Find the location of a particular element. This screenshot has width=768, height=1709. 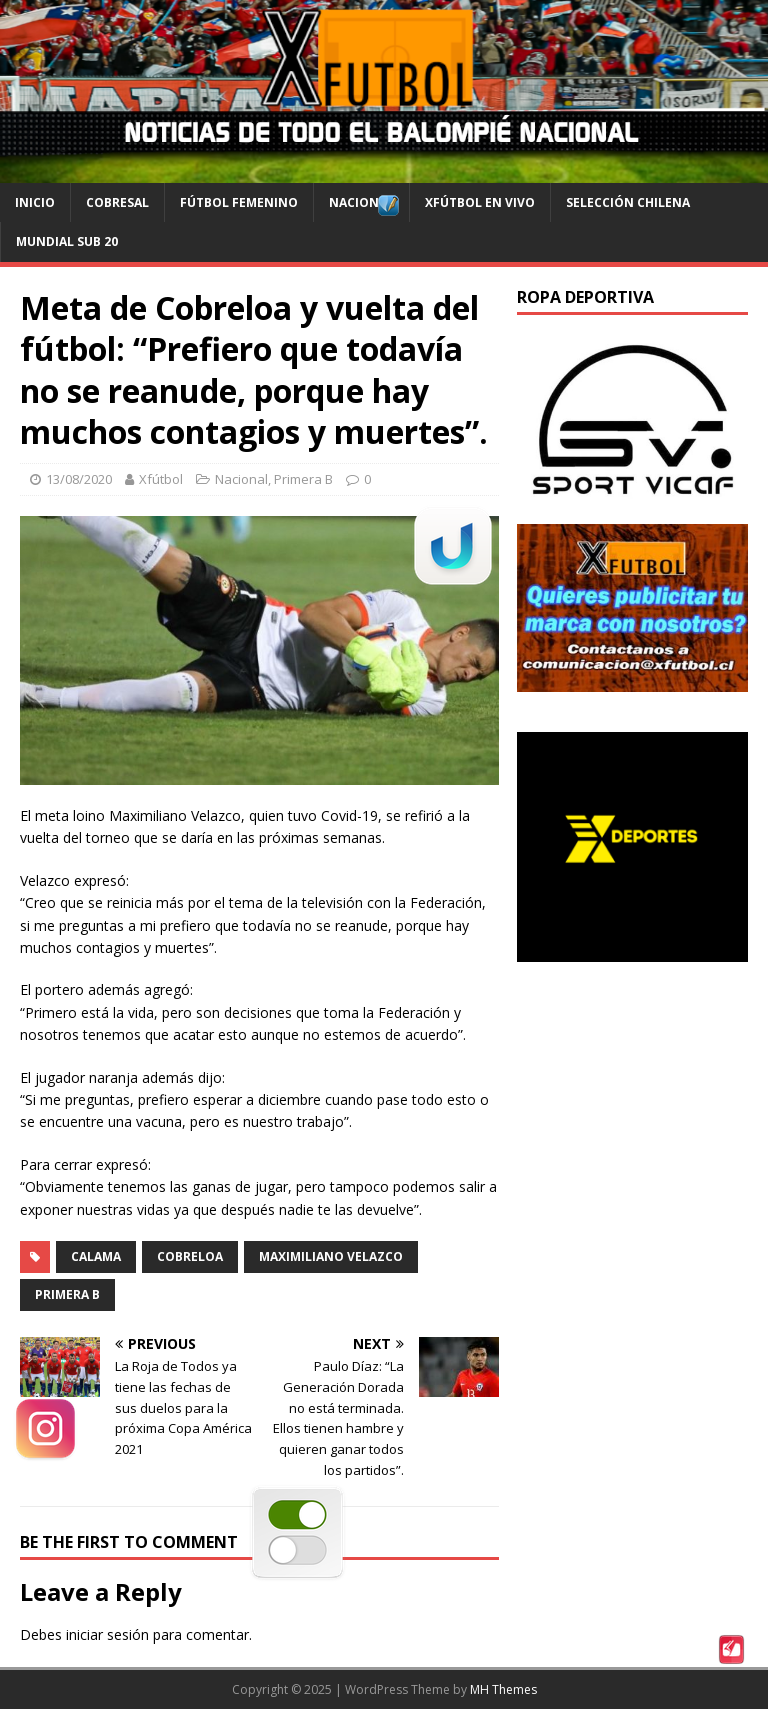

open scribus desktop publishing application is located at coordinates (388, 205).